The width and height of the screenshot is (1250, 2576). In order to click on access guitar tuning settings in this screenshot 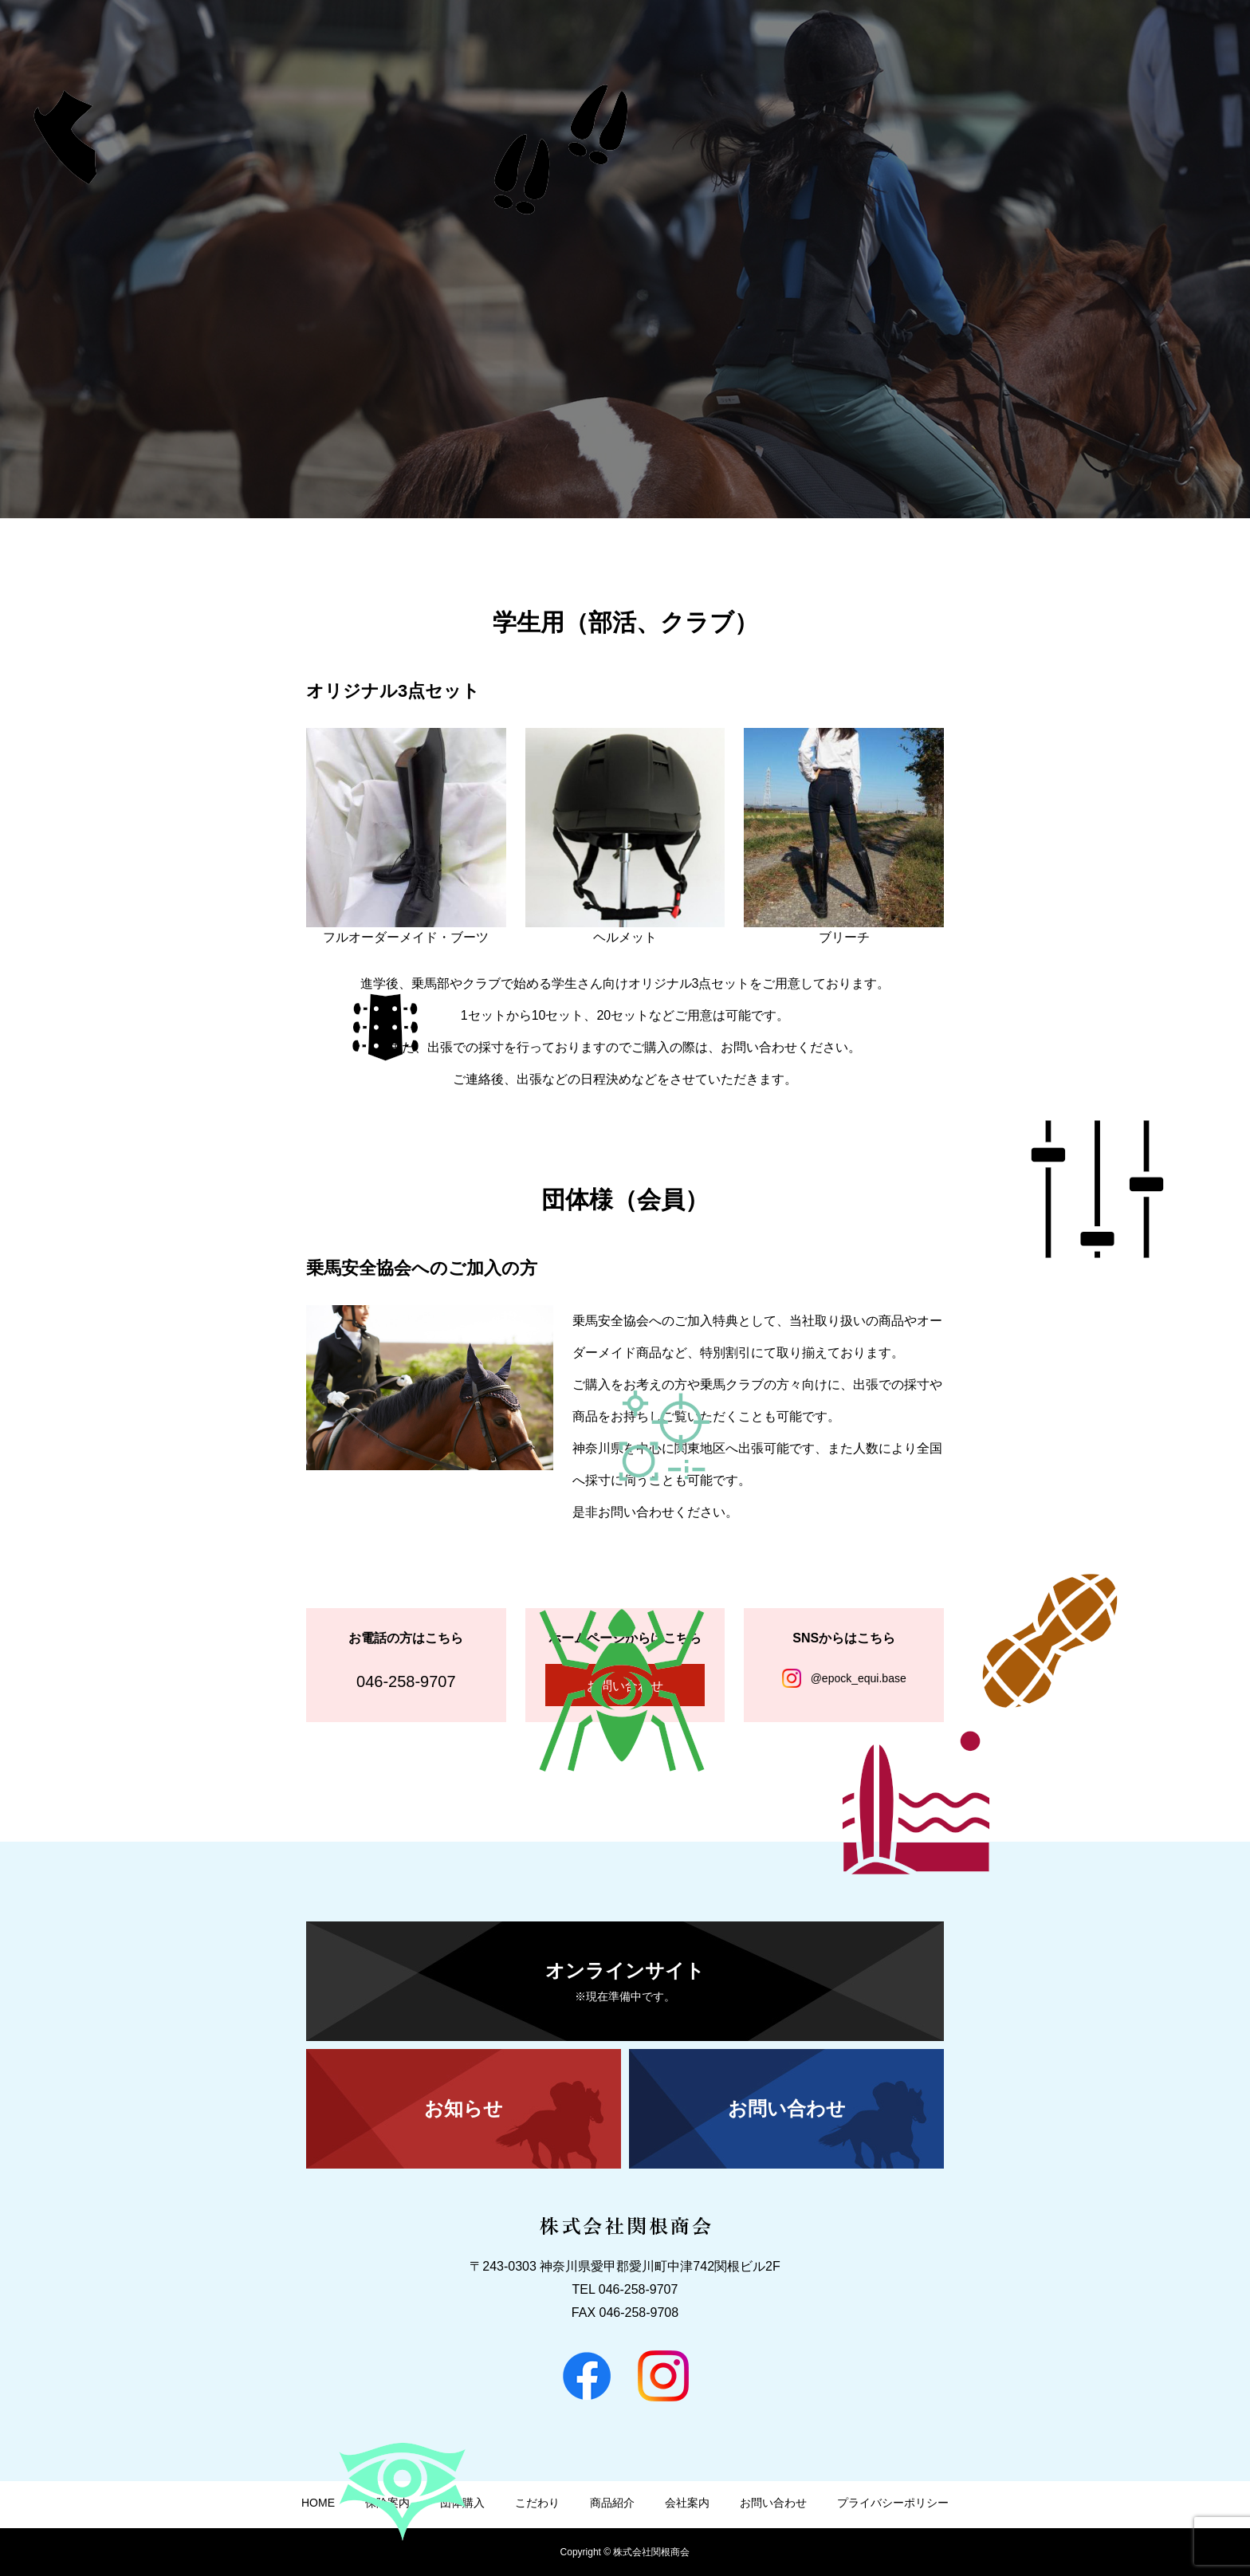, I will do `click(385, 1027)`.